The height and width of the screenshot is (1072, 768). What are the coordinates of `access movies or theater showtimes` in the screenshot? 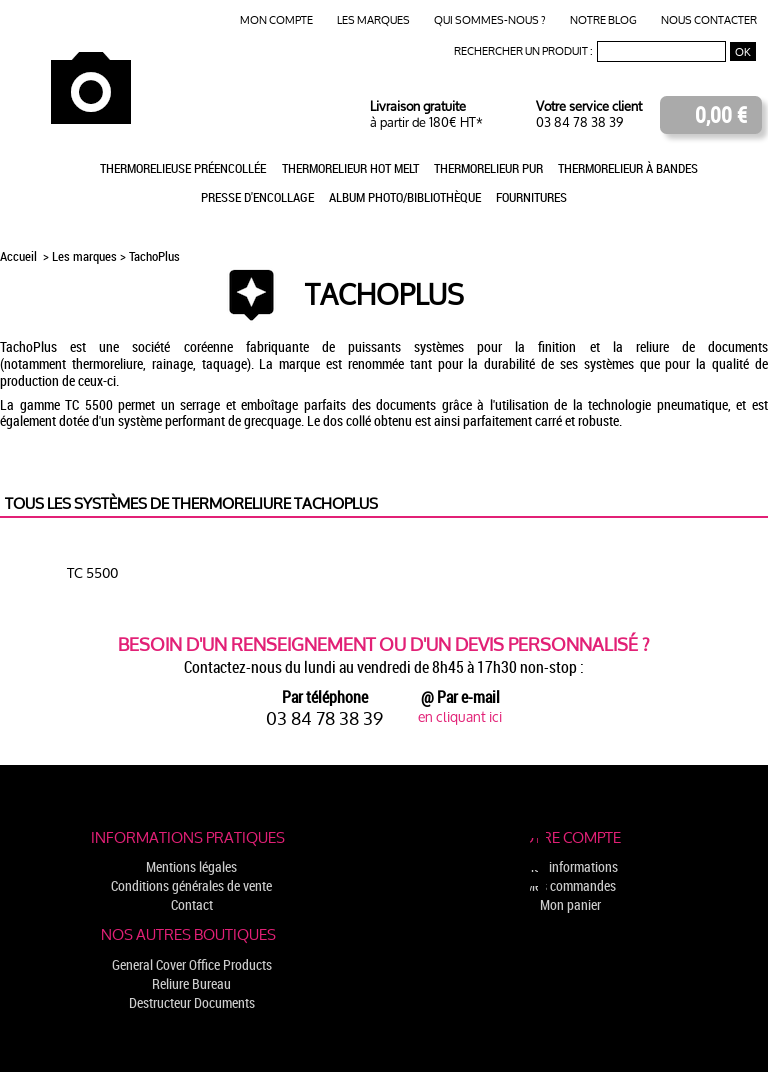 It's located at (514, 858).